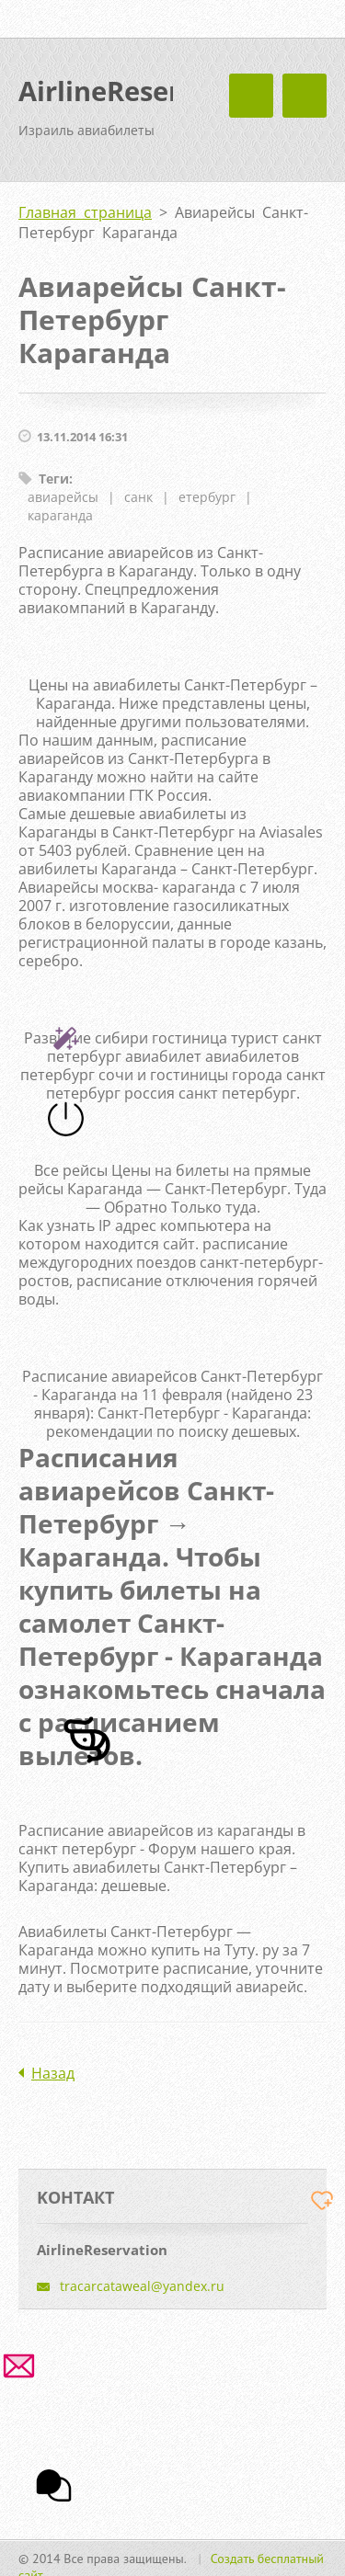 The height and width of the screenshot is (2576, 345). What do you see at coordinates (18, 2365) in the screenshot?
I see `access your email inbox` at bounding box center [18, 2365].